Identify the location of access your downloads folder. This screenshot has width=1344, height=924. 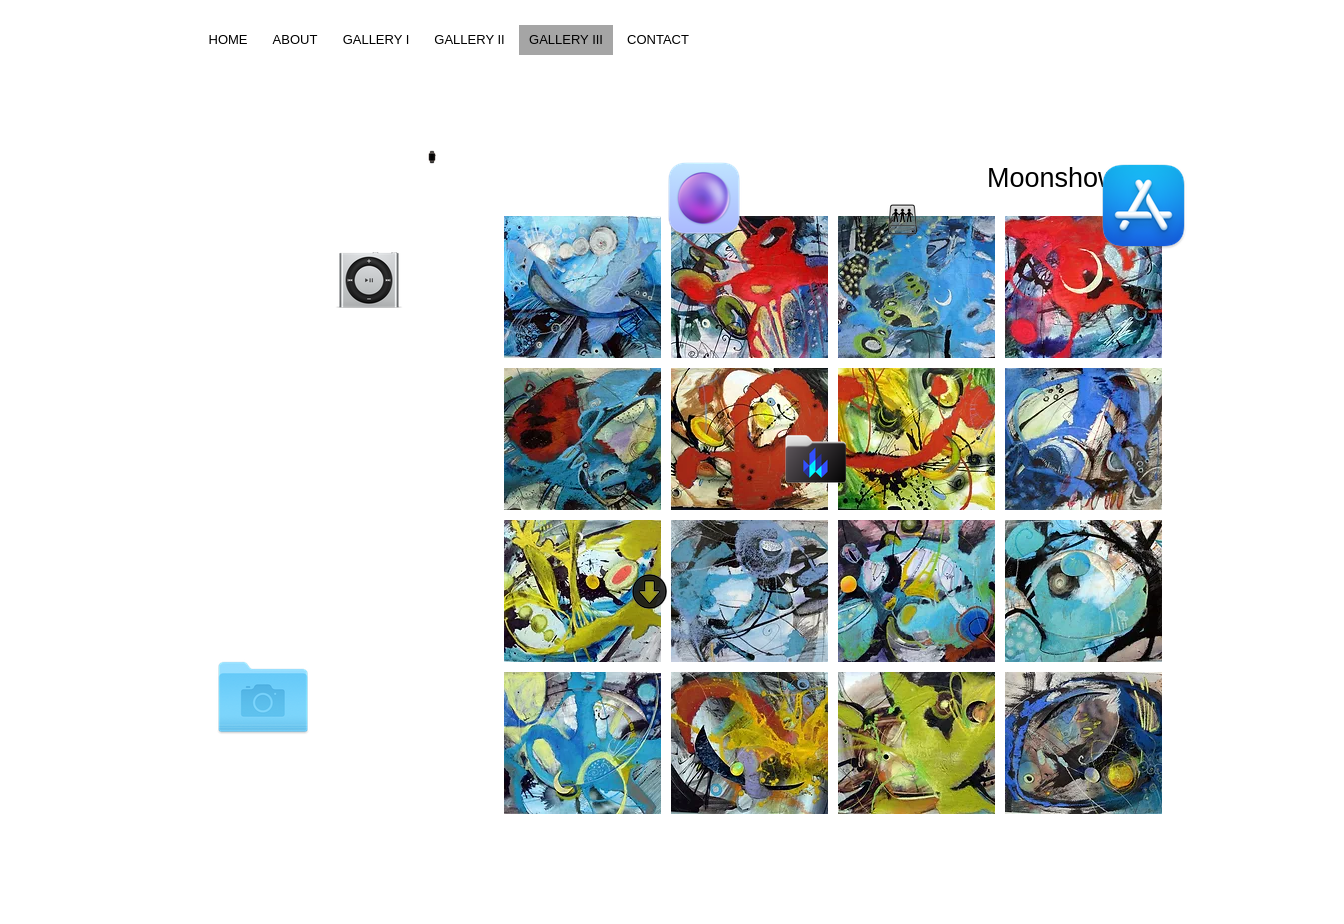
(649, 591).